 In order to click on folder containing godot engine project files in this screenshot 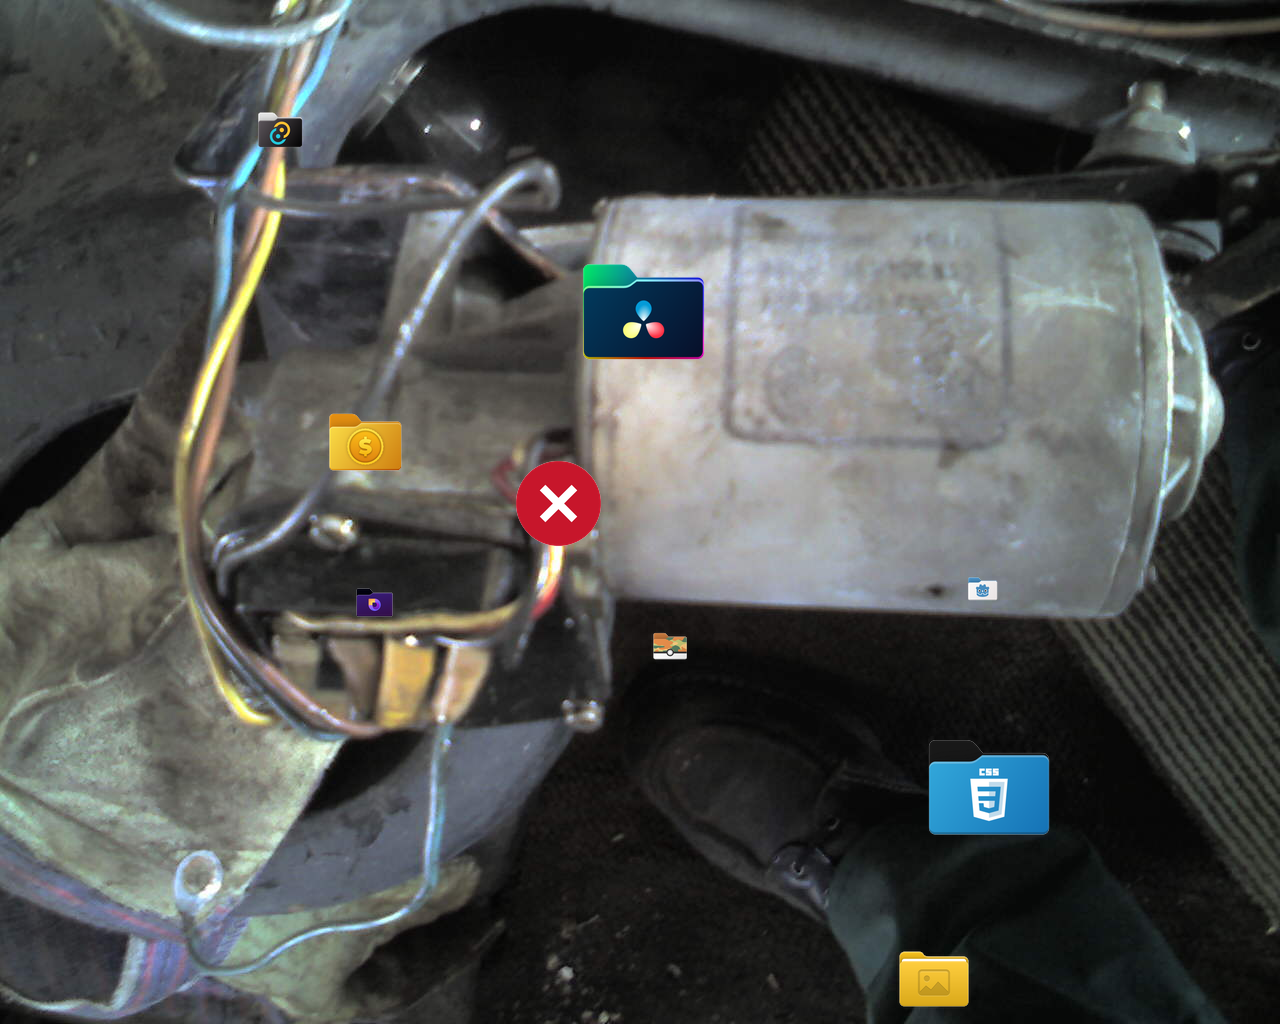, I will do `click(982, 589)`.